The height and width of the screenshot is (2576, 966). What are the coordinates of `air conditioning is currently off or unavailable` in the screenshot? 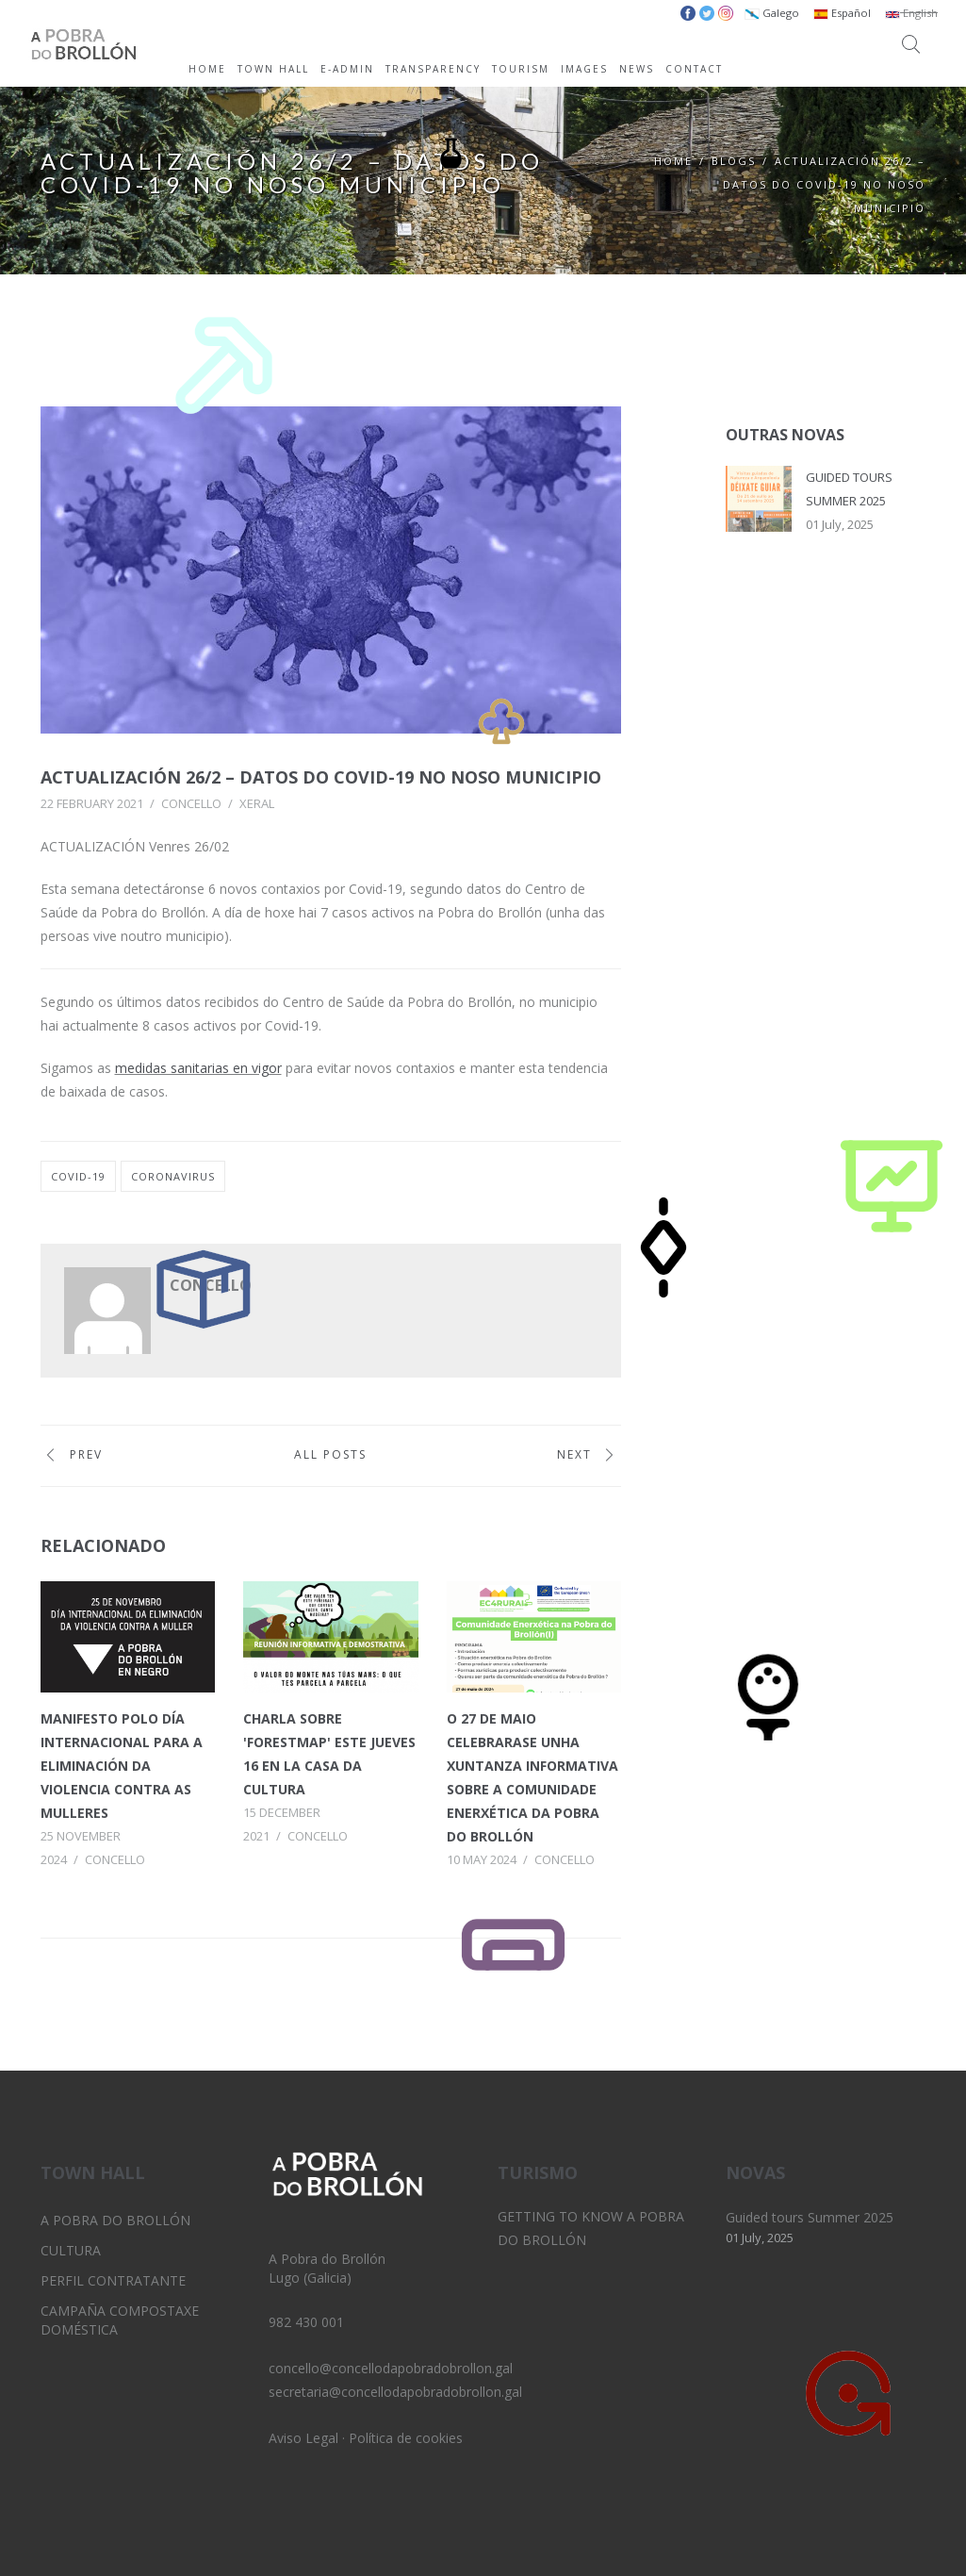 It's located at (513, 1944).